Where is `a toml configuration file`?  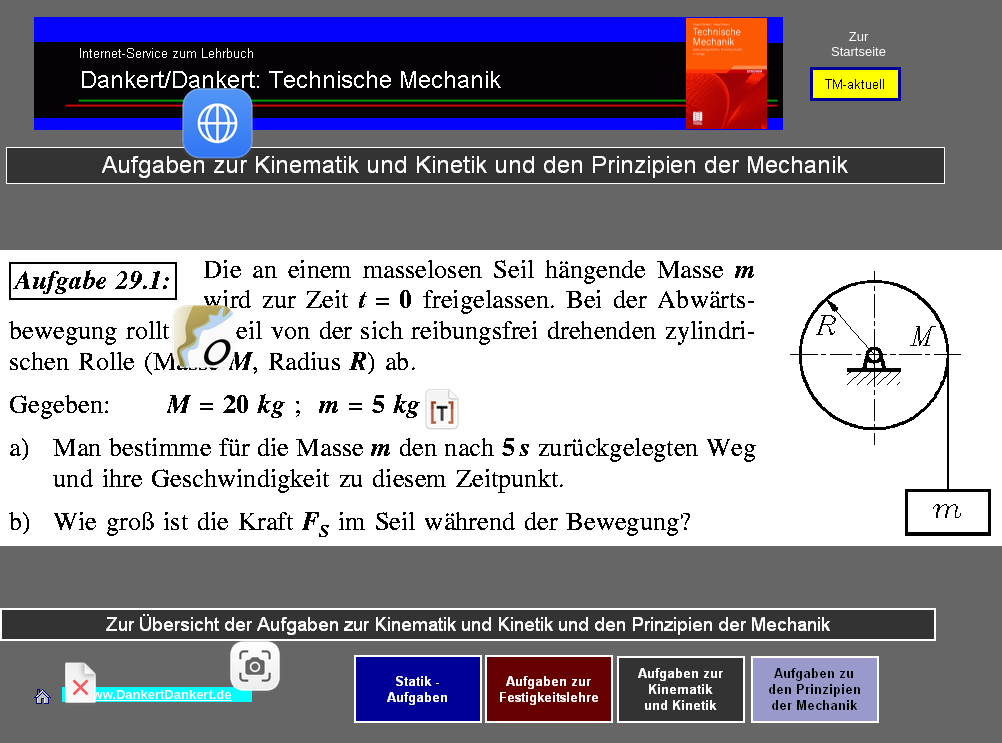
a toml configuration file is located at coordinates (442, 409).